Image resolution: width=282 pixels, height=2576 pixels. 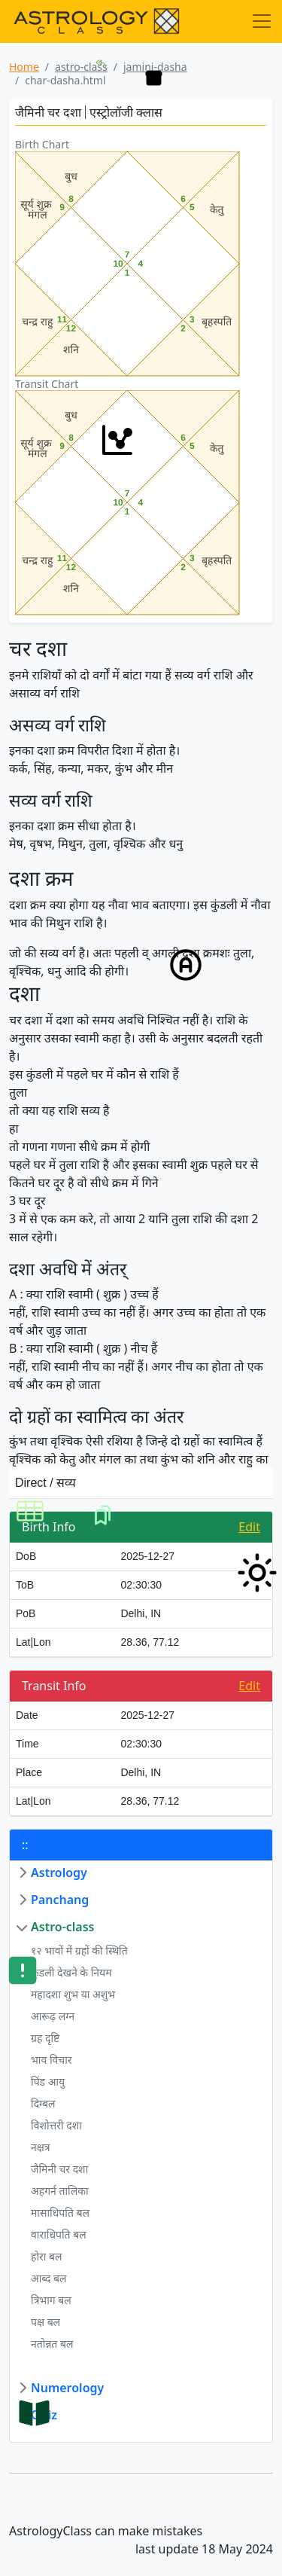 What do you see at coordinates (34, 2413) in the screenshot?
I see `open reading mode or e-reader` at bounding box center [34, 2413].